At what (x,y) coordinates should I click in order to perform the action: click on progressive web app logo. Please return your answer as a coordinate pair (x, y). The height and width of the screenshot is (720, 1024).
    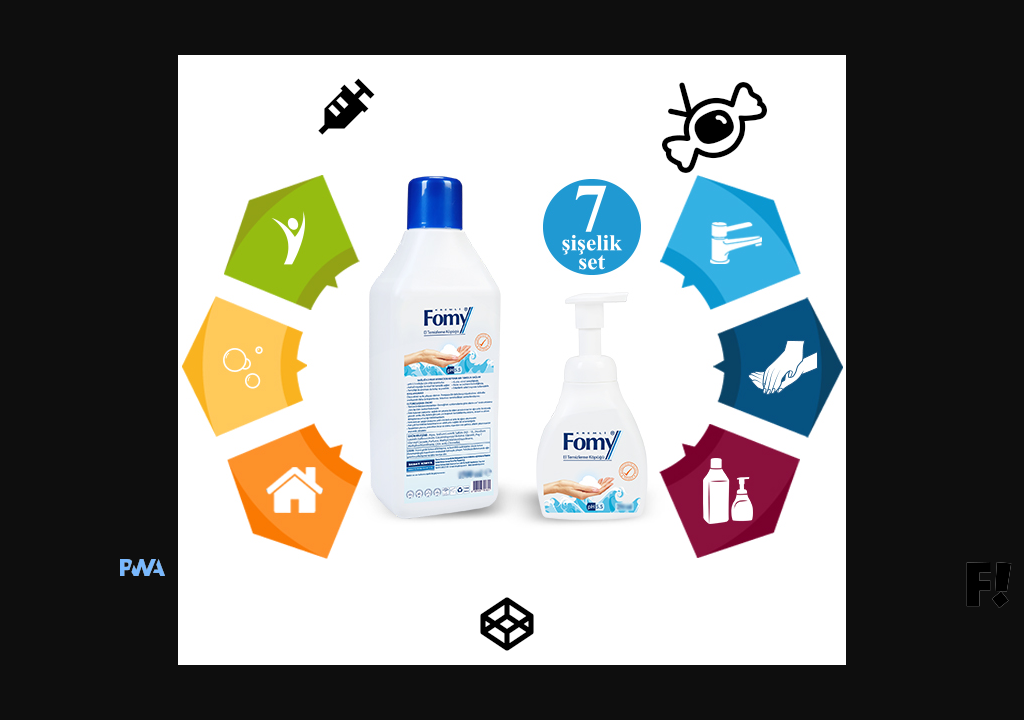
    Looking at the image, I should click on (142, 567).